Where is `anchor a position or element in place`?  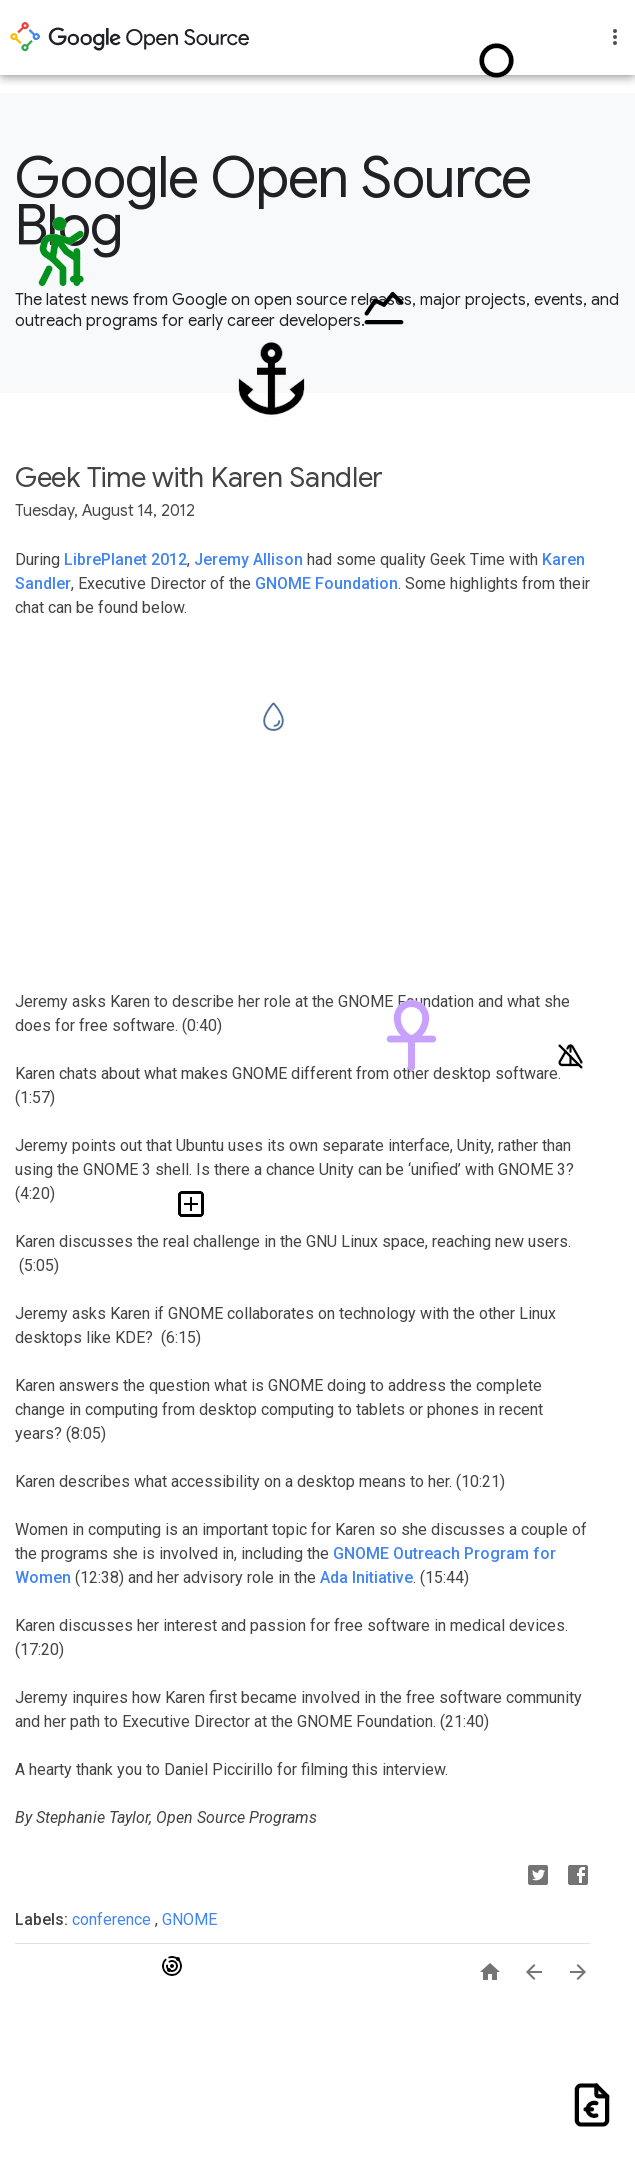 anchor a position or element in place is located at coordinates (271, 378).